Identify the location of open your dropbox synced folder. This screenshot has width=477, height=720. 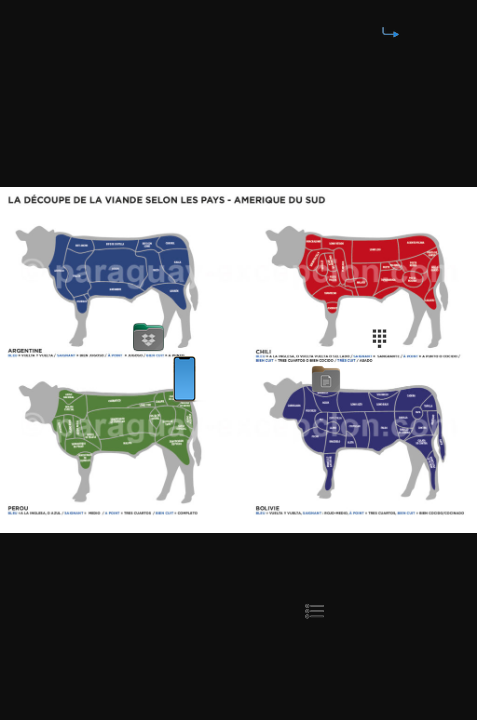
(148, 336).